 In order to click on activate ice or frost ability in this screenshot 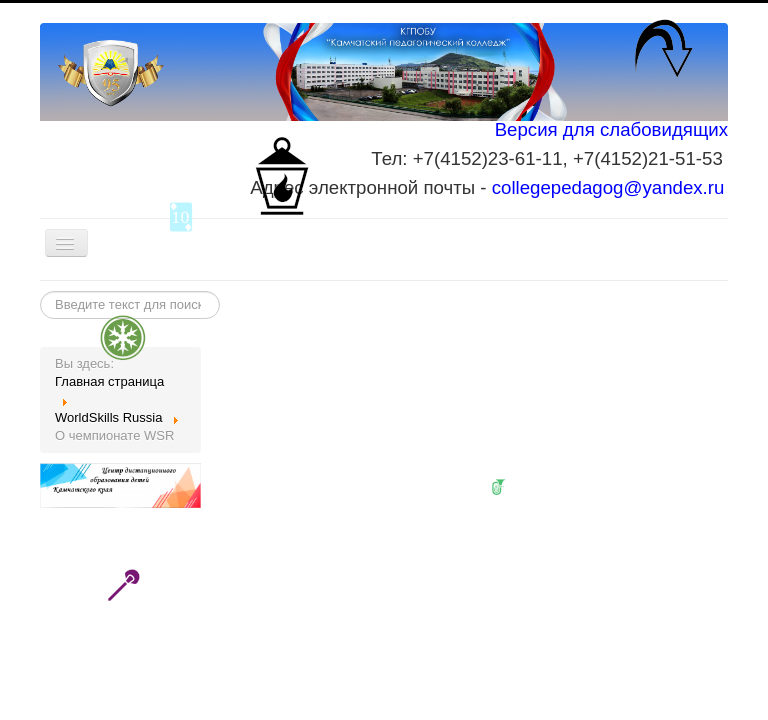, I will do `click(123, 338)`.